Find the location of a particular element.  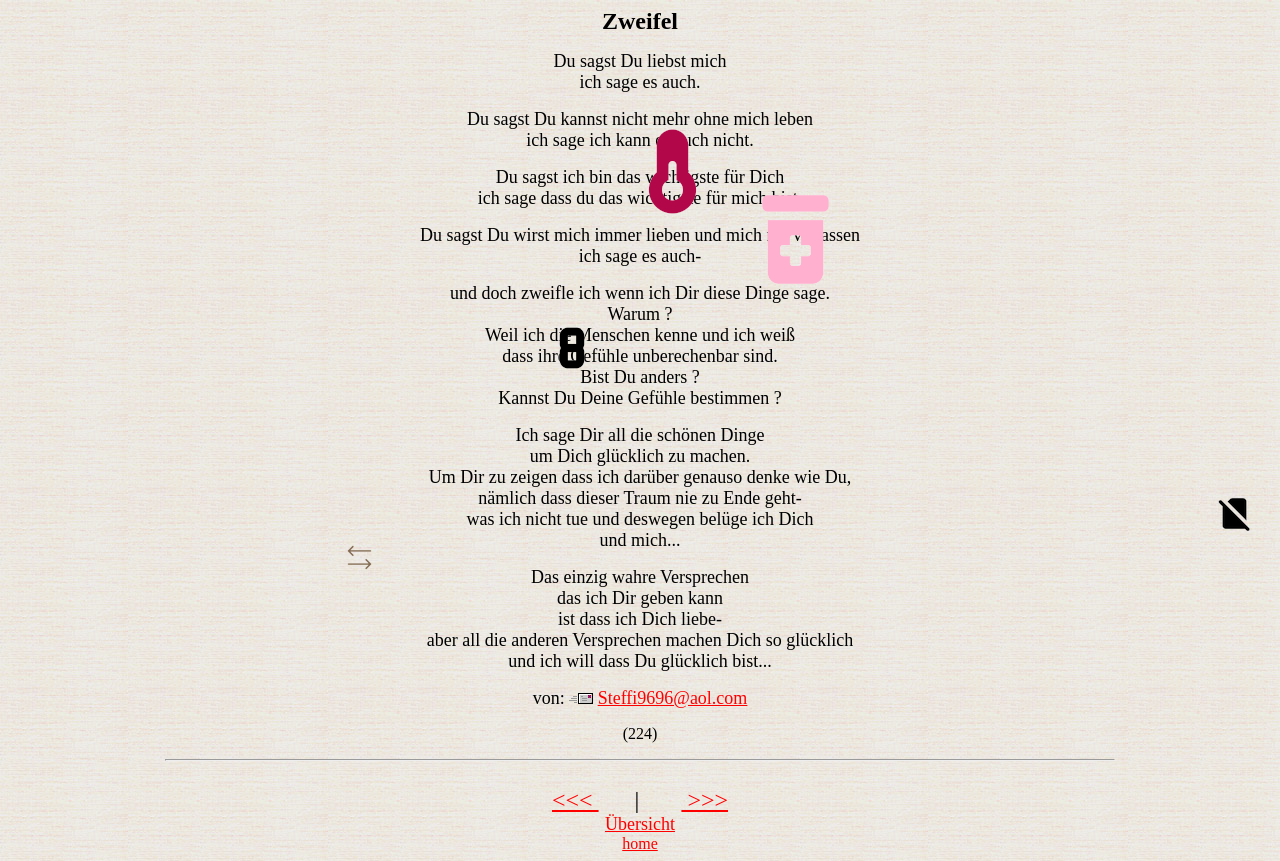

view prescription or medication details is located at coordinates (795, 239).